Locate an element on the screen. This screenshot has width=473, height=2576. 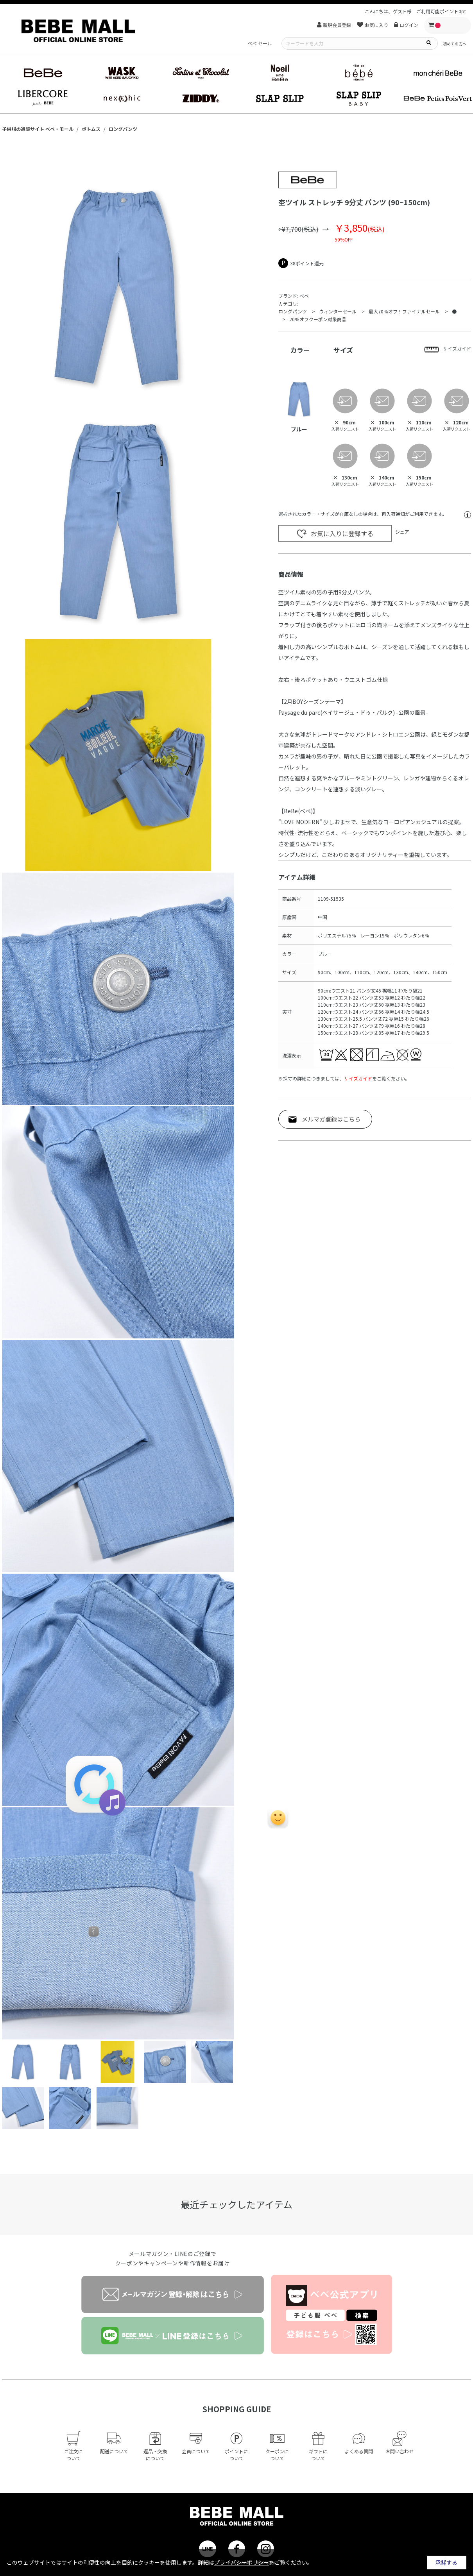
convert audio or video files to different formats is located at coordinates (94, 1784).